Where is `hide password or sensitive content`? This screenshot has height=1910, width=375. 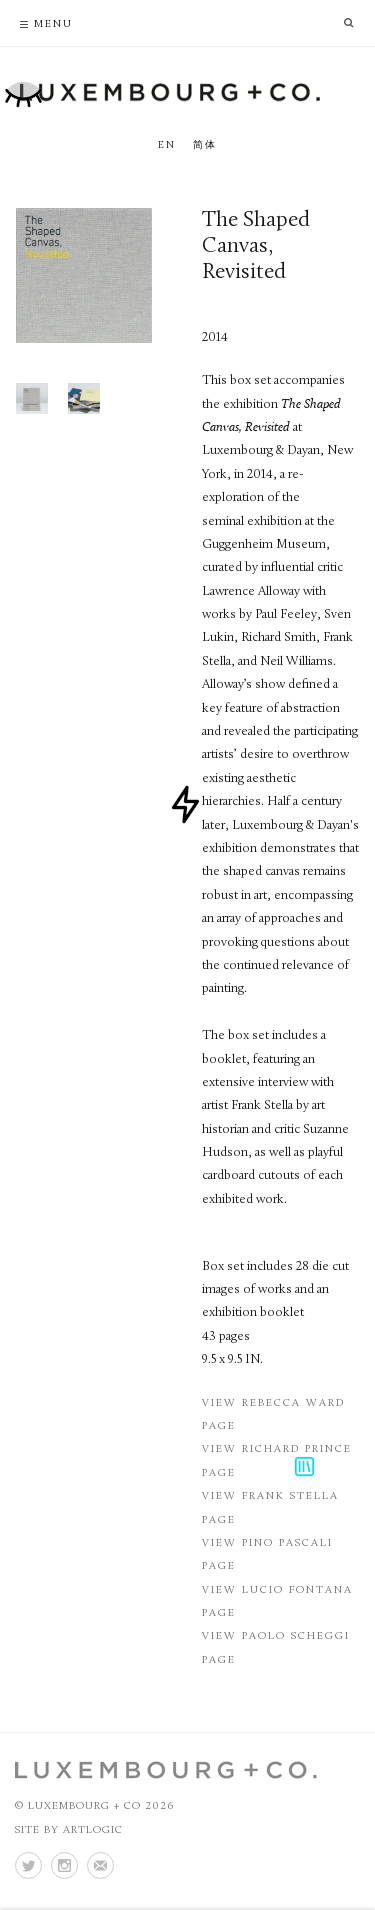 hide password or sensitive content is located at coordinates (23, 94).